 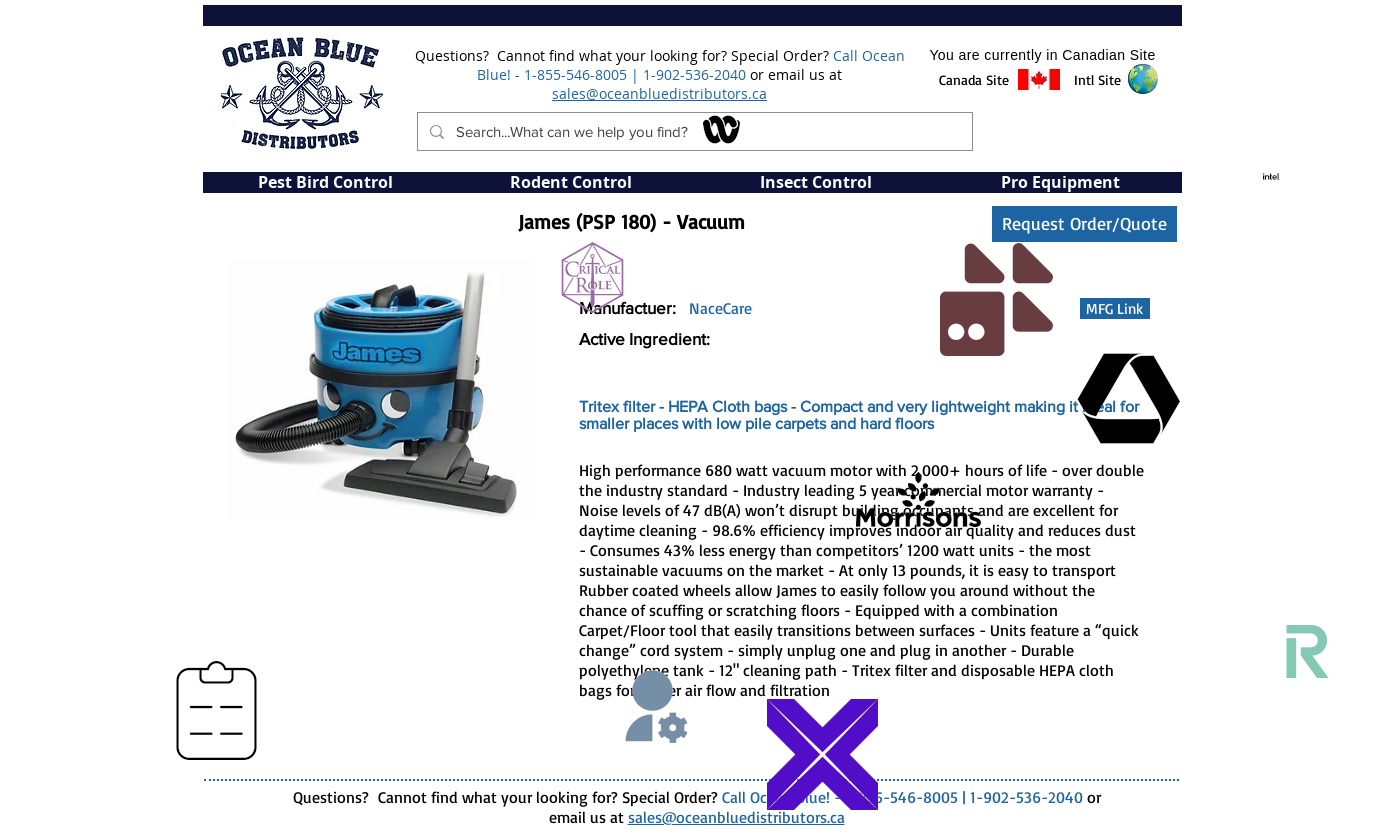 I want to click on open the Commerzbank banking app, so click(x=1128, y=398).